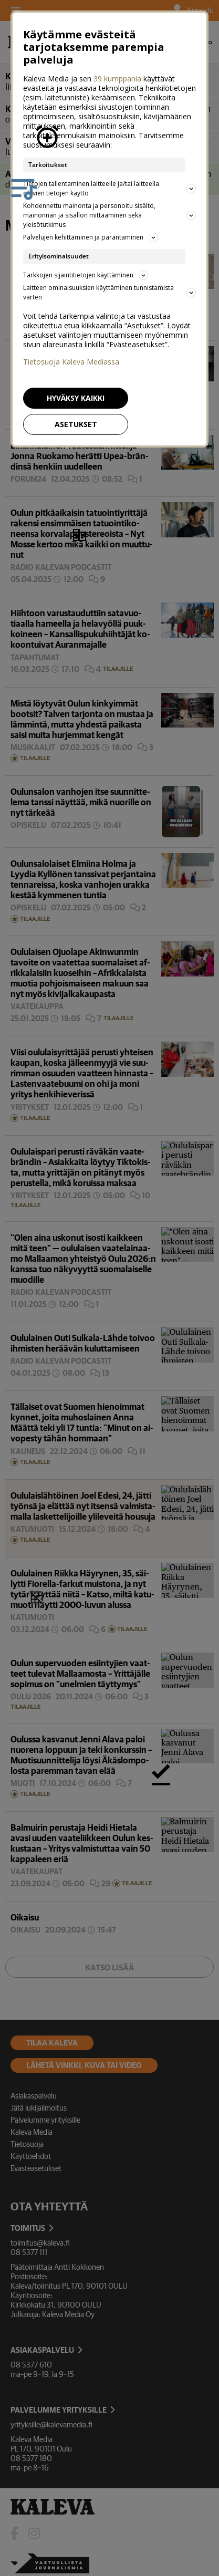  Describe the element at coordinates (161, 1774) in the screenshot. I see `download complete` at that location.